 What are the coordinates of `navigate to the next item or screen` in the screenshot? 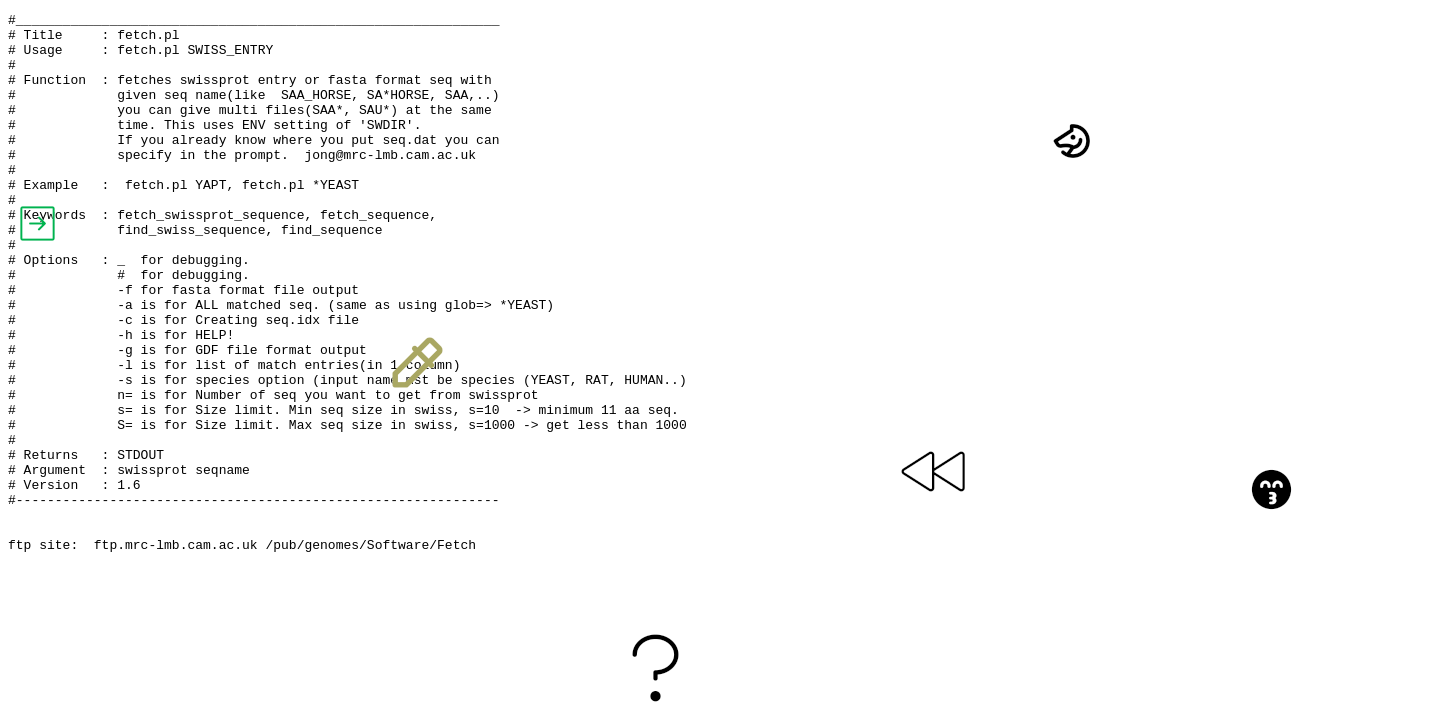 It's located at (37, 223).